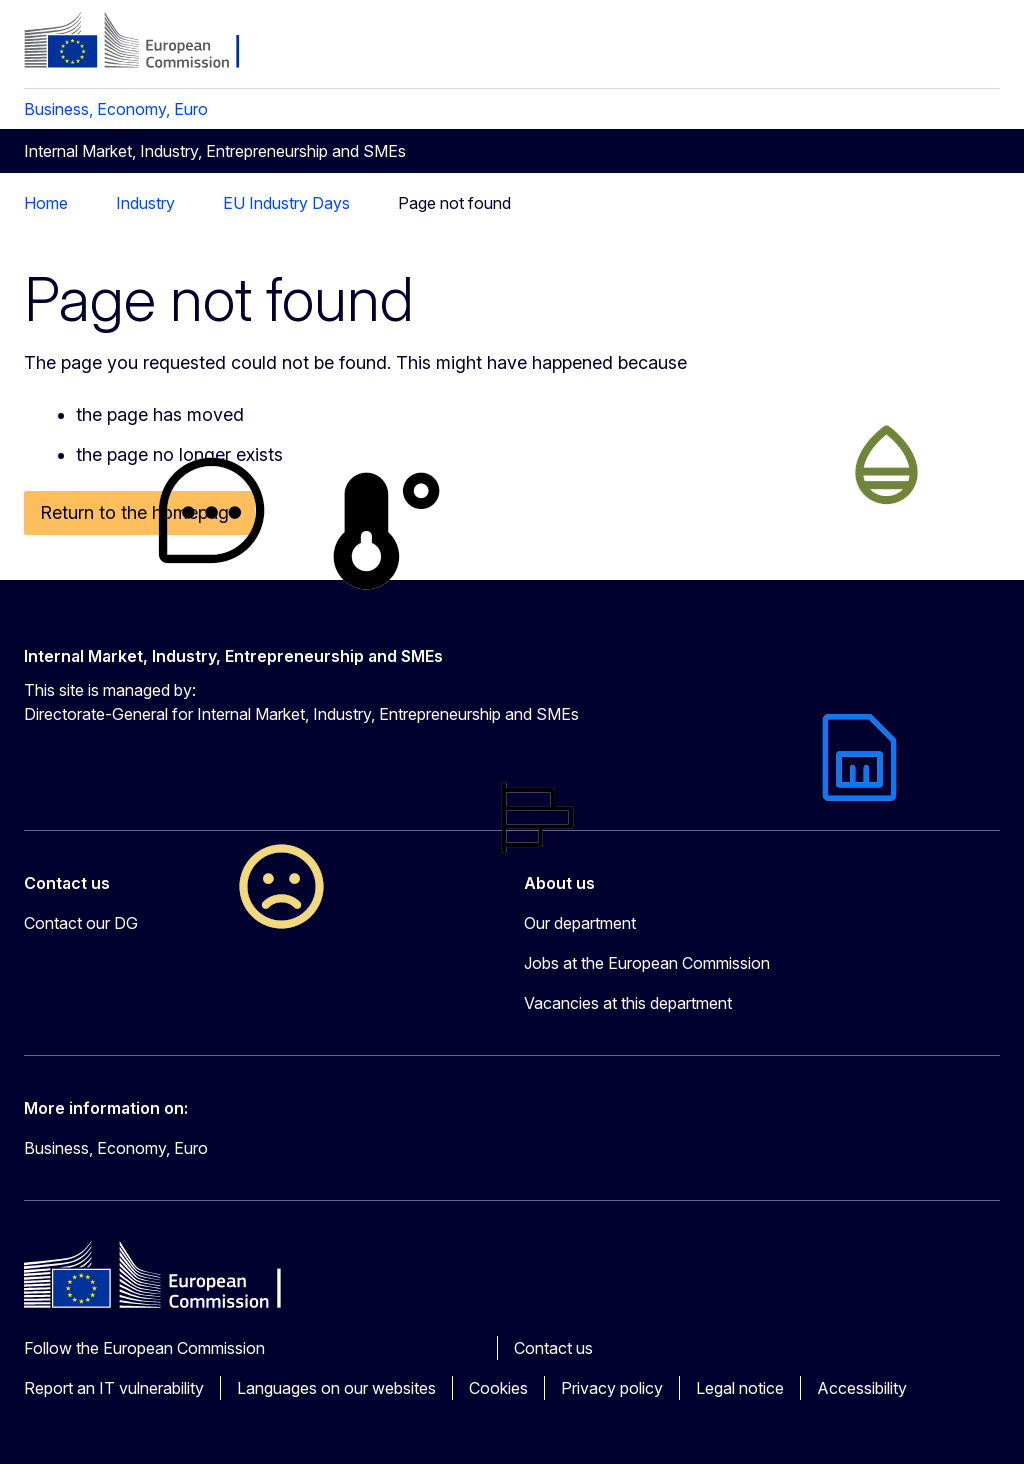  I want to click on open chat or messaging, so click(209, 512).